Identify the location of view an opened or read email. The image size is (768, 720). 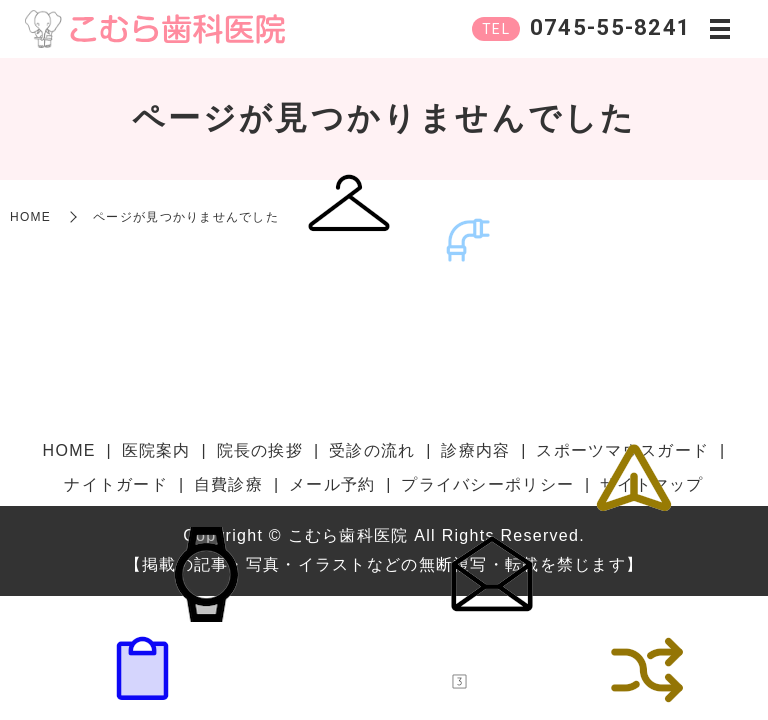
(492, 577).